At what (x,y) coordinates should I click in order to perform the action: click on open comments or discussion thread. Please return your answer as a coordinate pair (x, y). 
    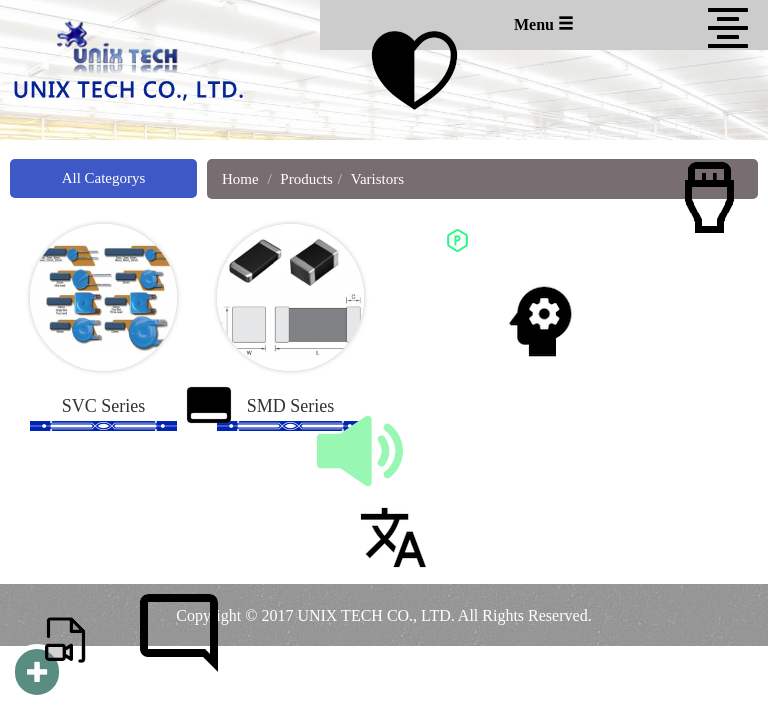
    Looking at the image, I should click on (179, 633).